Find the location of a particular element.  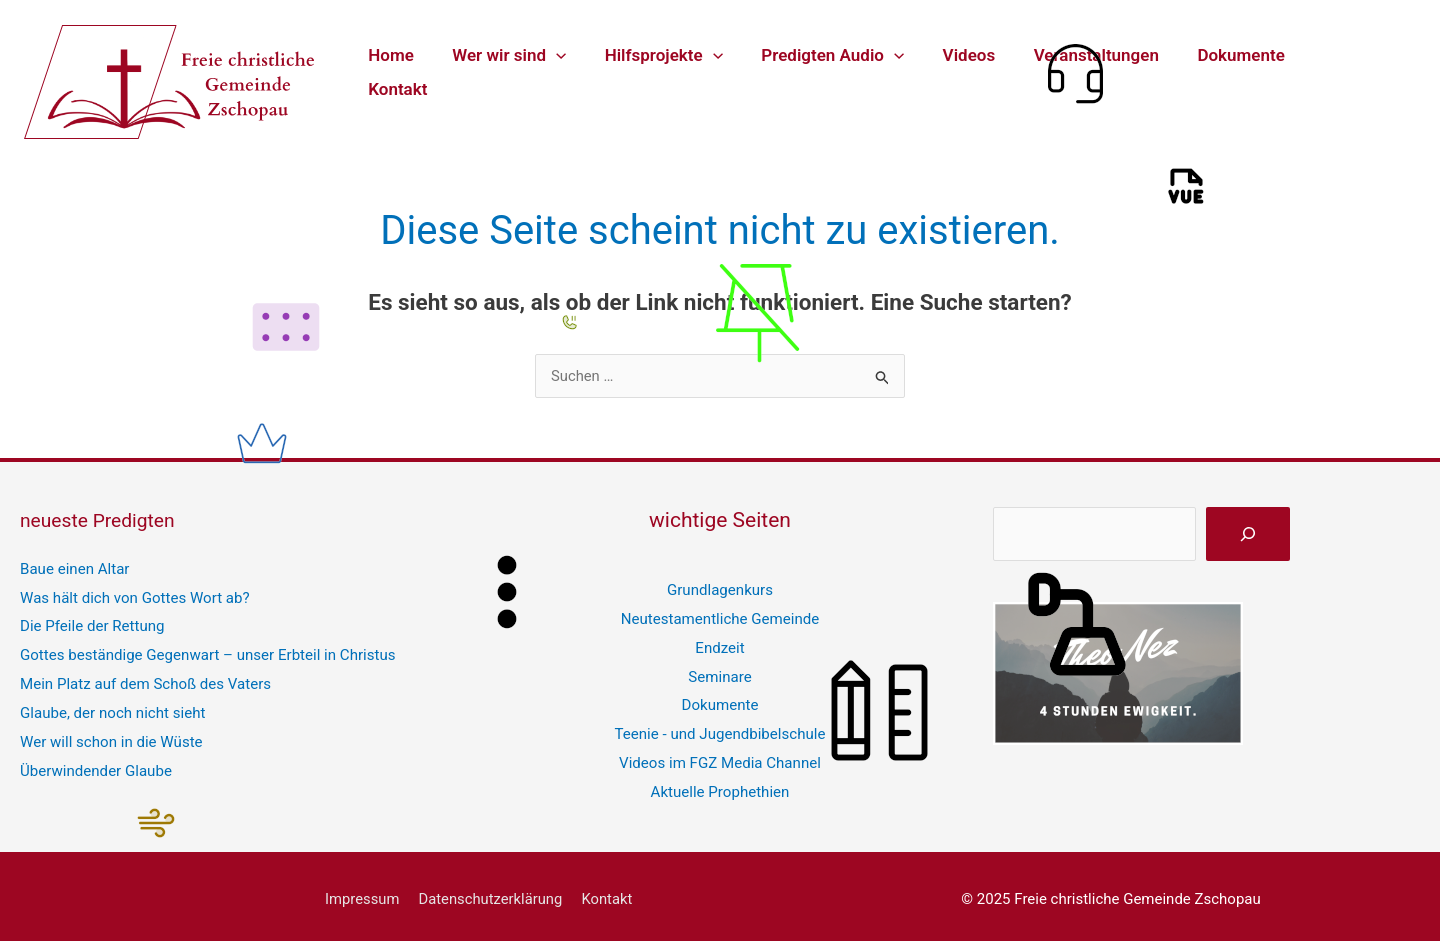

drag to reorder or rearrange items is located at coordinates (286, 327).